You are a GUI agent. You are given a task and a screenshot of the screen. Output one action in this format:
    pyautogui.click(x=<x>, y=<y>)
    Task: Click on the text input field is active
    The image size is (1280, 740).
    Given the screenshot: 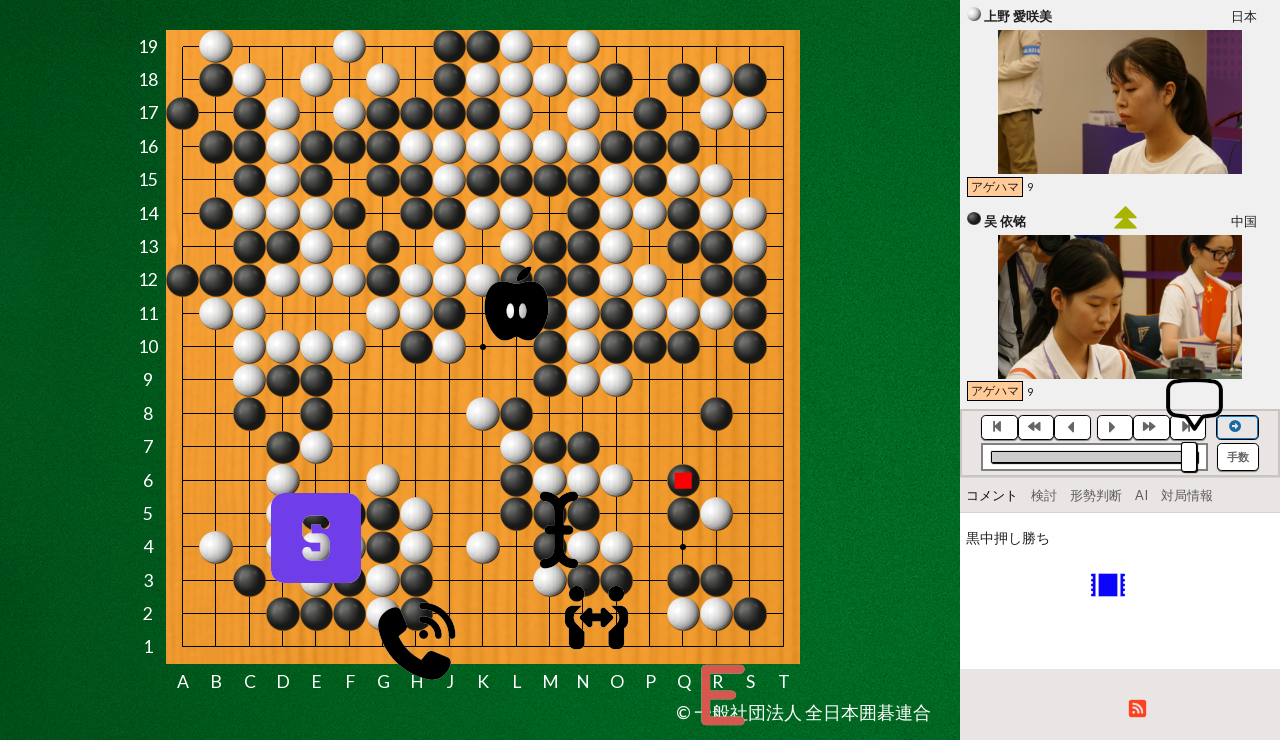 What is the action you would take?
    pyautogui.click(x=559, y=530)
    